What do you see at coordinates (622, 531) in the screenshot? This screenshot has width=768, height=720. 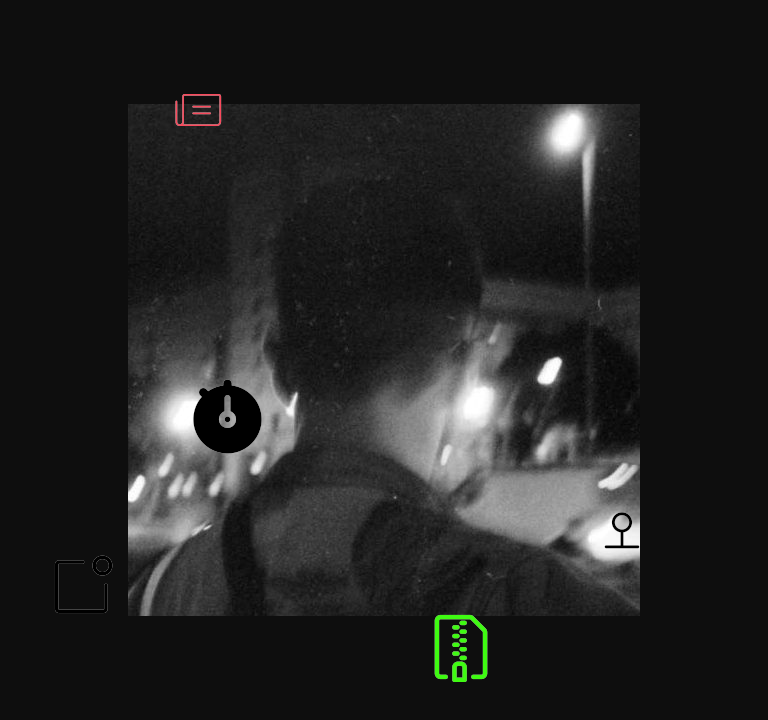 I see `mark a location on the map` at bounding box center [622, 531].